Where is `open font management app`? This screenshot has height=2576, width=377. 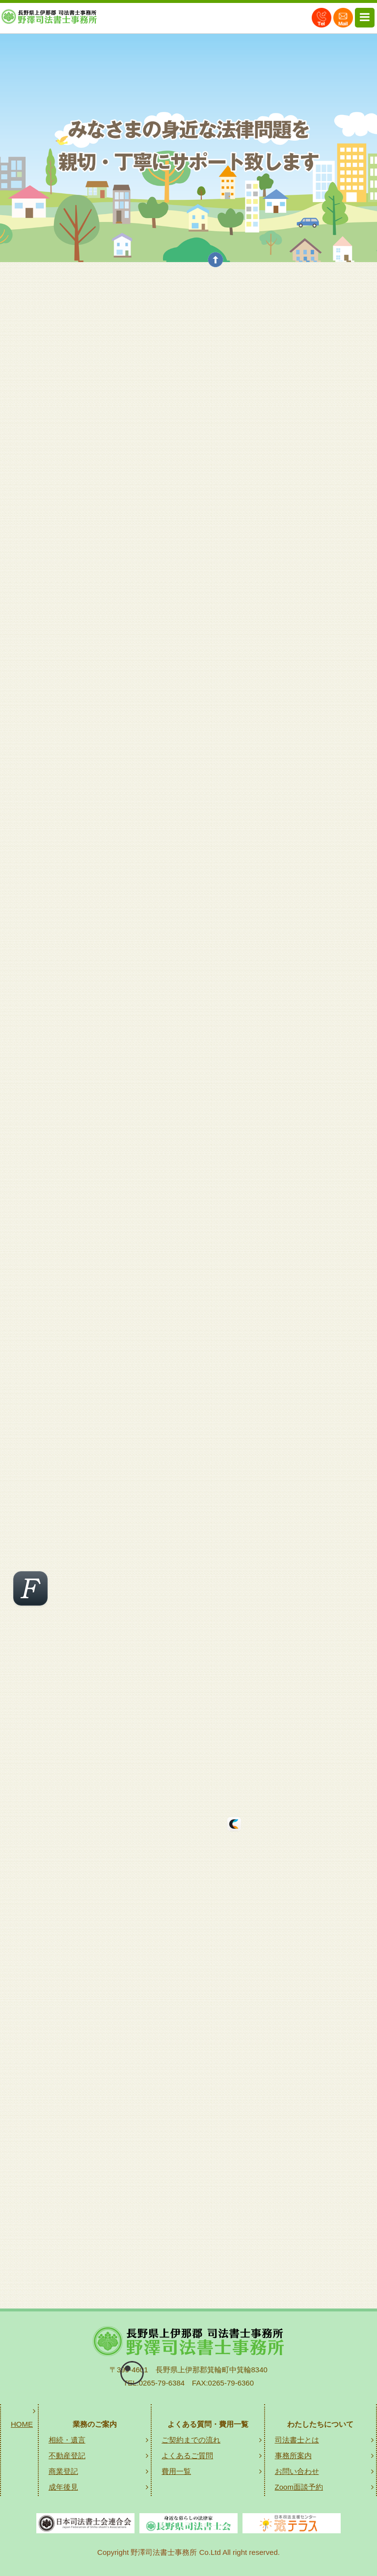 open font management app is located at coordinates (30, 1588).